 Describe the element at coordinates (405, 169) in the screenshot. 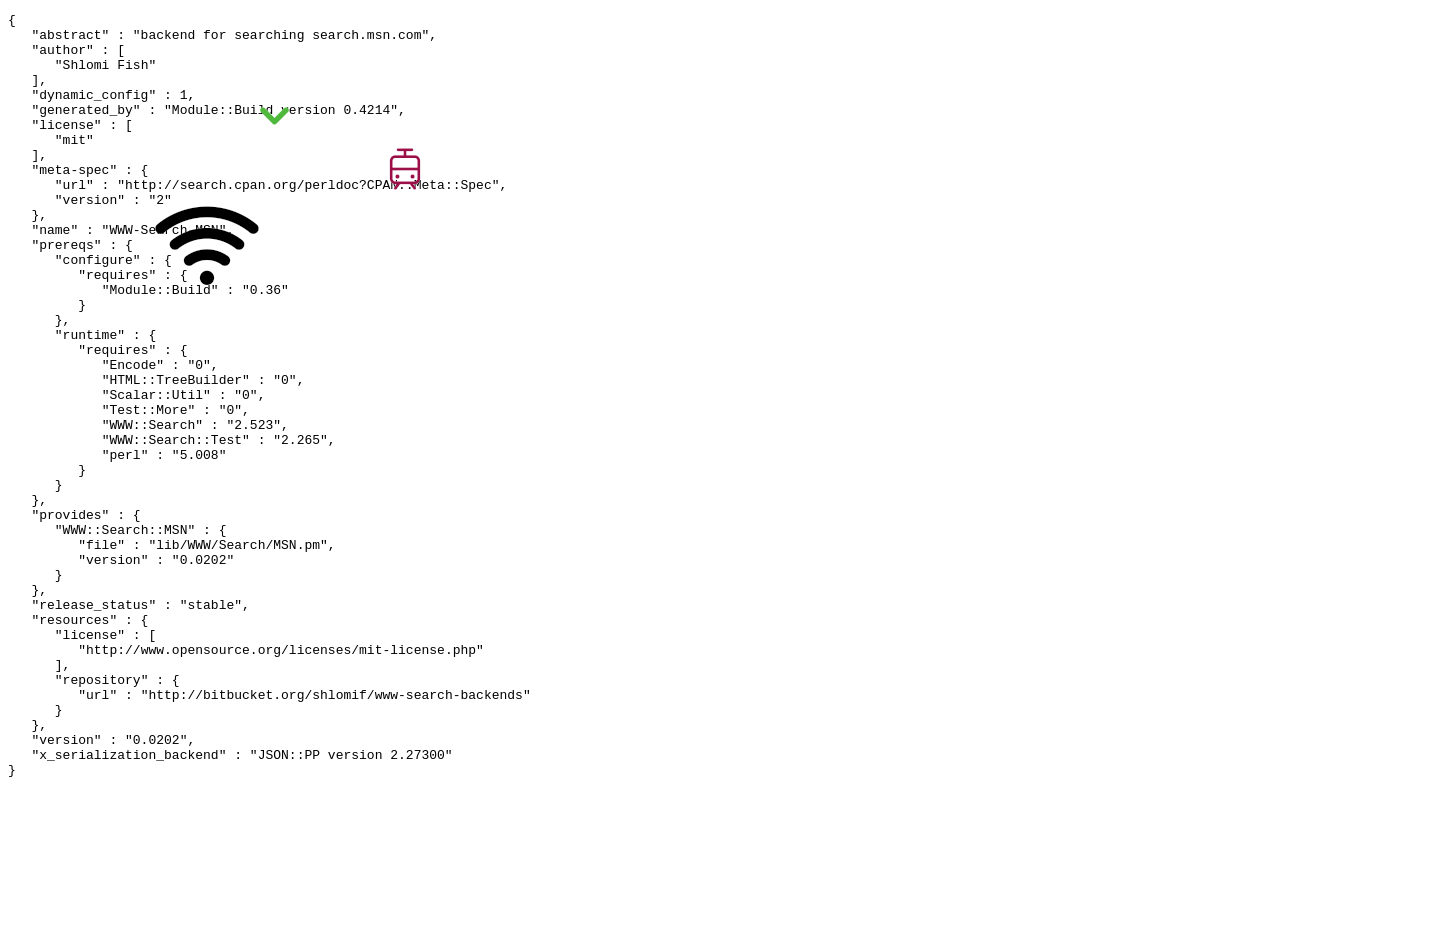

I see `access public transit or tram routes` at that location.